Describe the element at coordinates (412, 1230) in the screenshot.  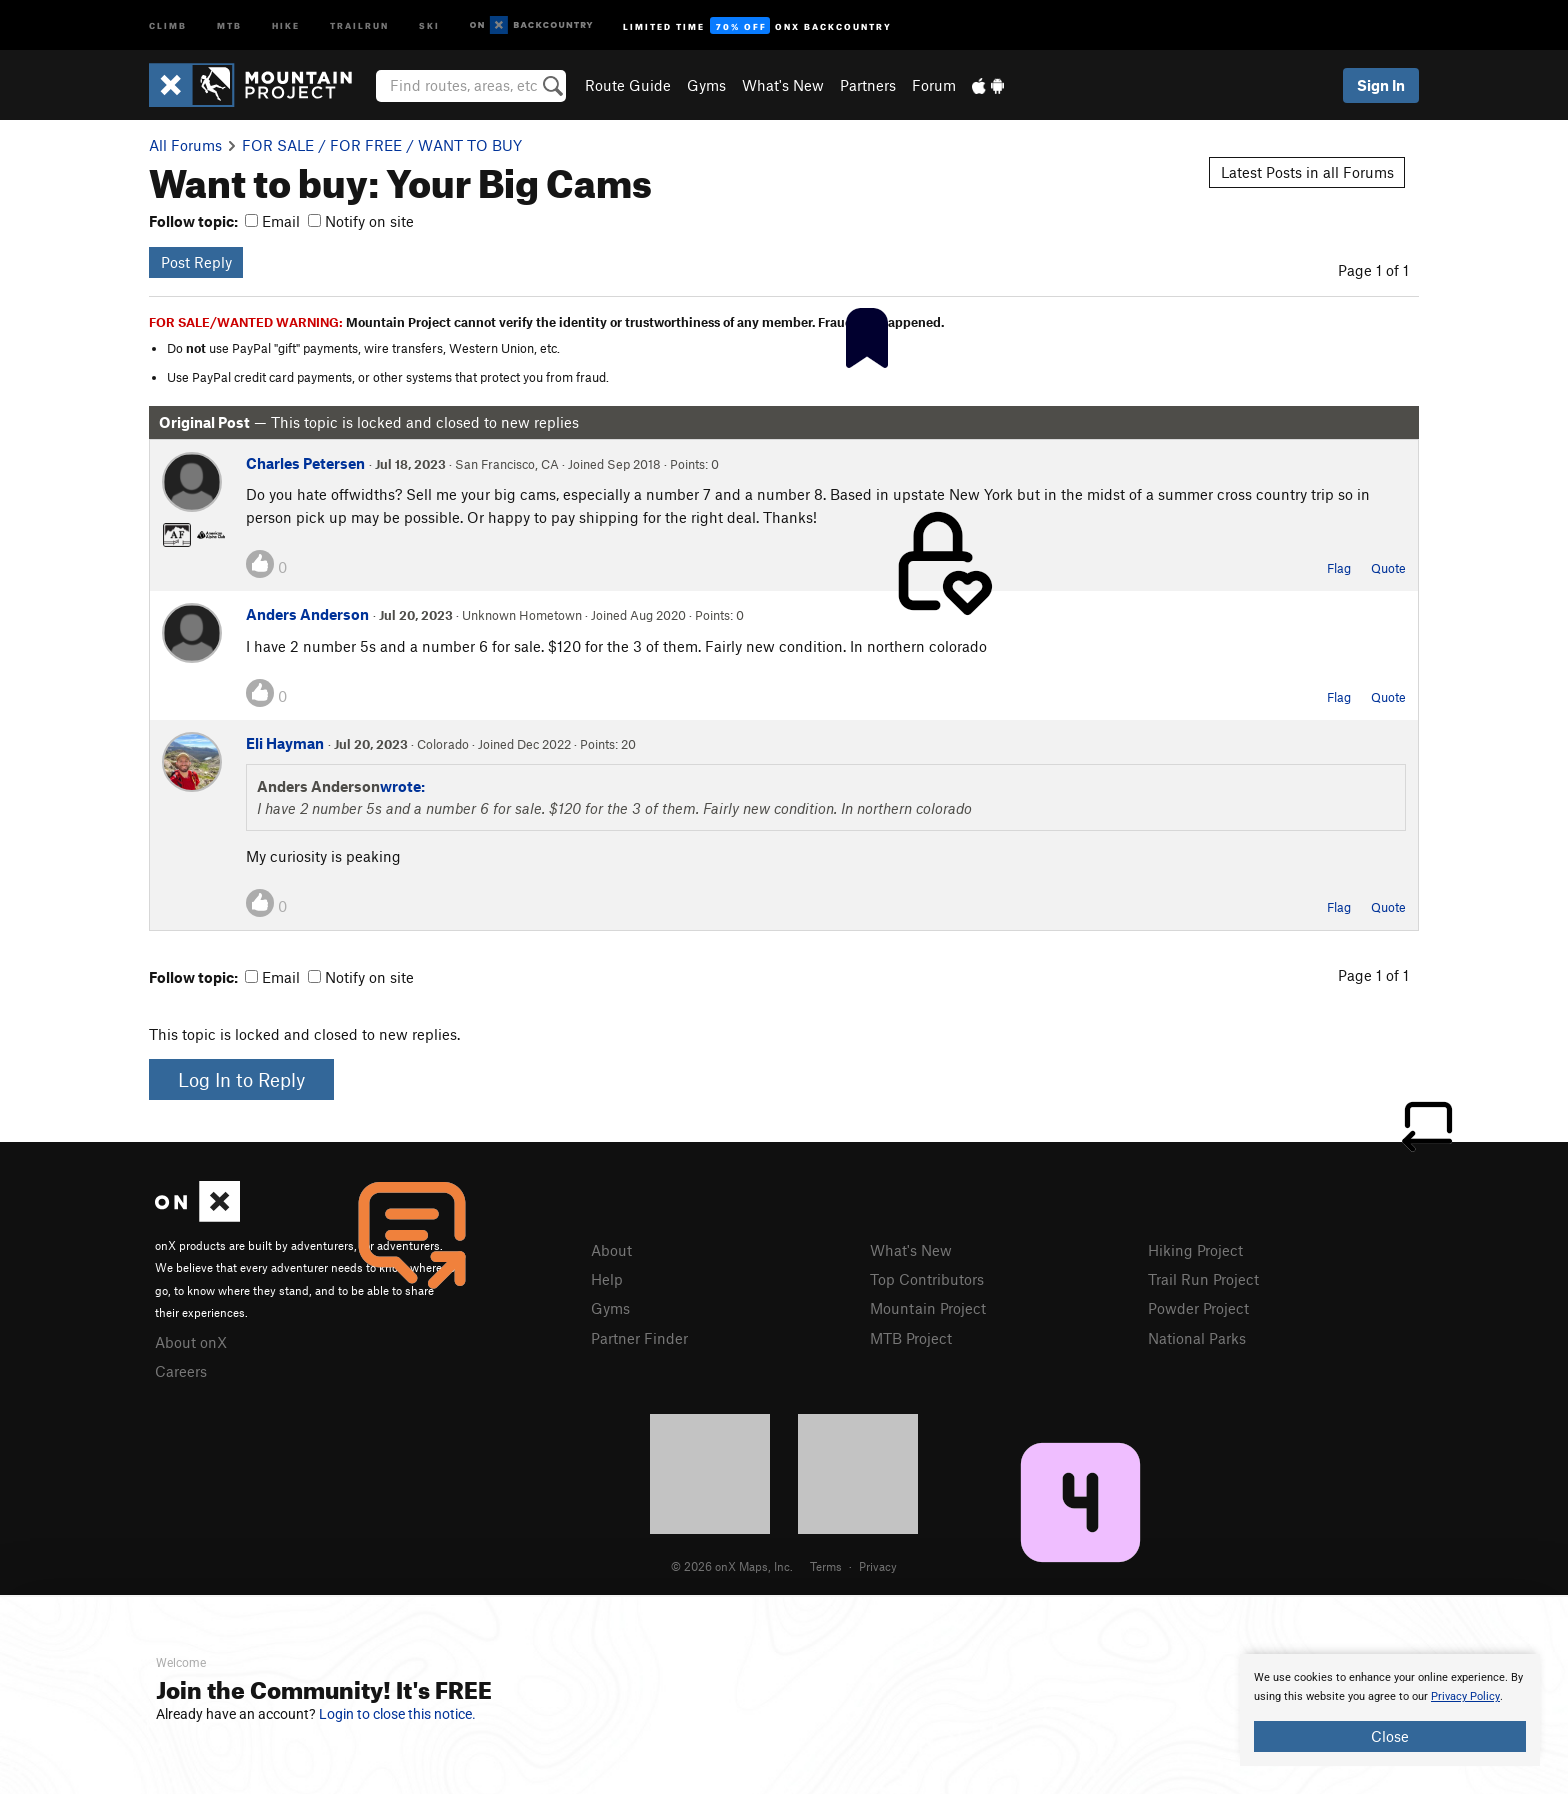
I see `share a message or conversation` at that location.